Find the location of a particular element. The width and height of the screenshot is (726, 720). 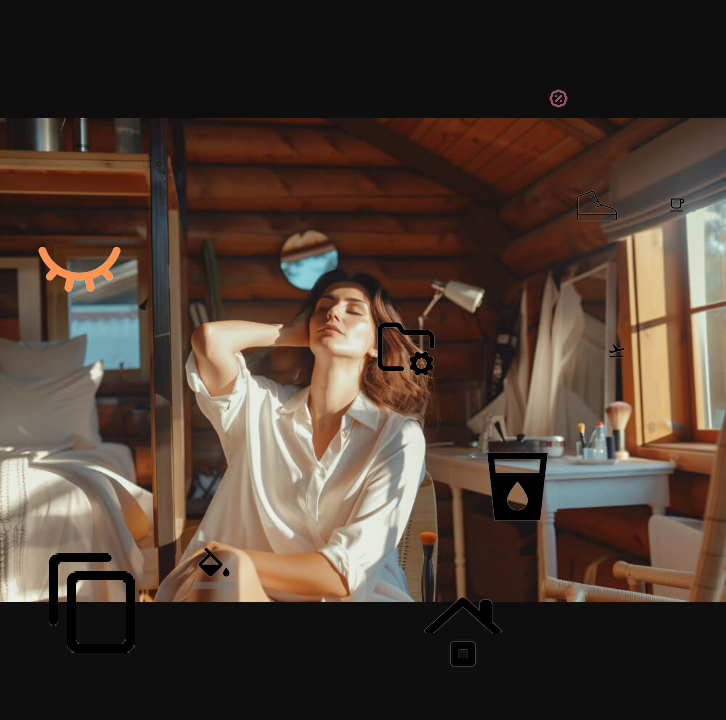

fill selected area with color is located at coordinates (214, 568).